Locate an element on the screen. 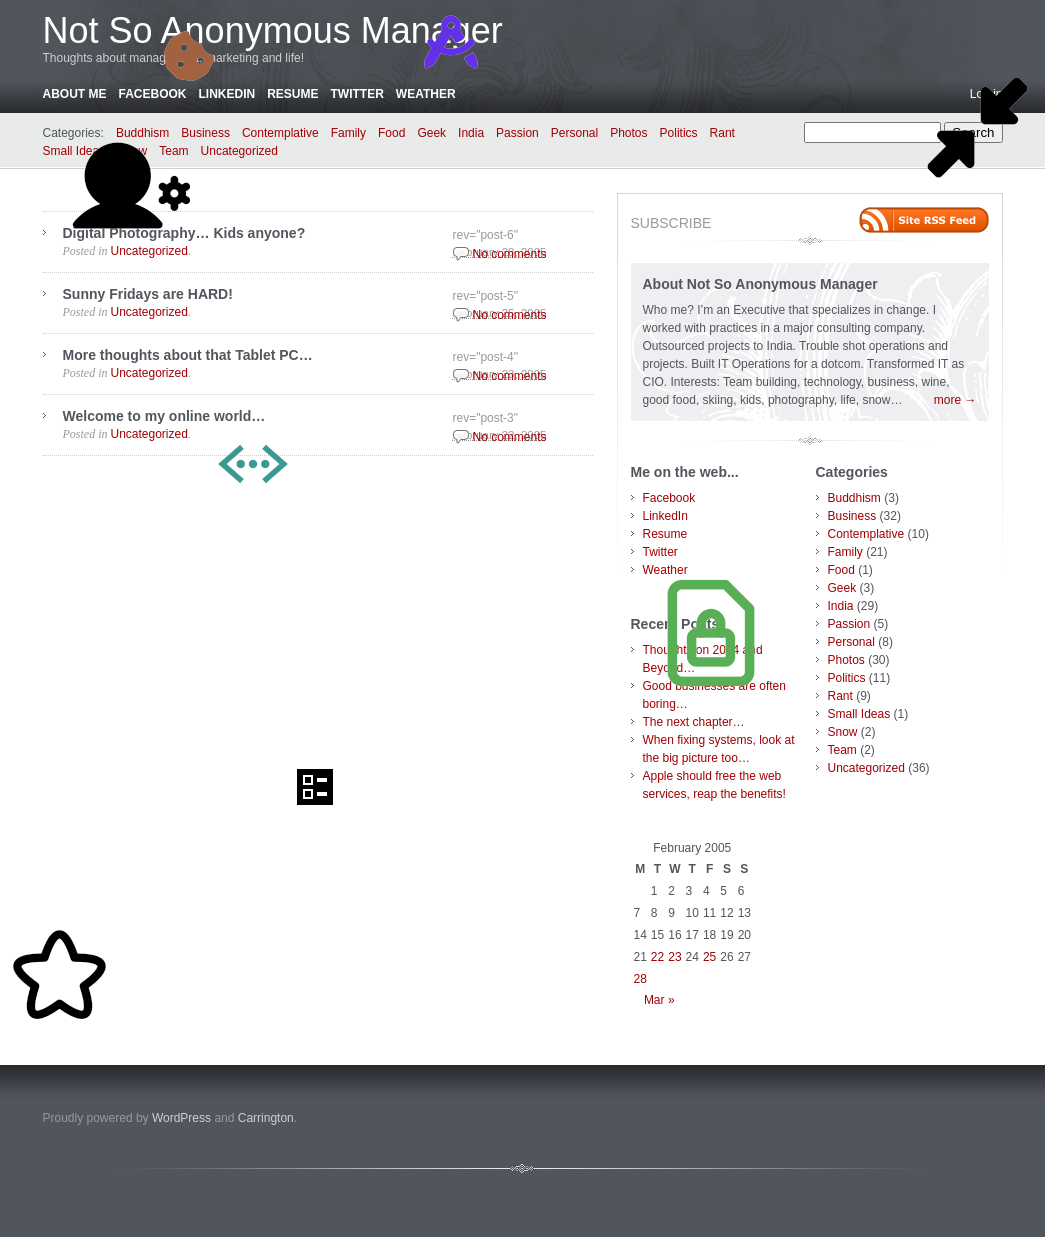 The image size is (1045, 1237). access user settings or preferences is located at coordinates (127, 189).